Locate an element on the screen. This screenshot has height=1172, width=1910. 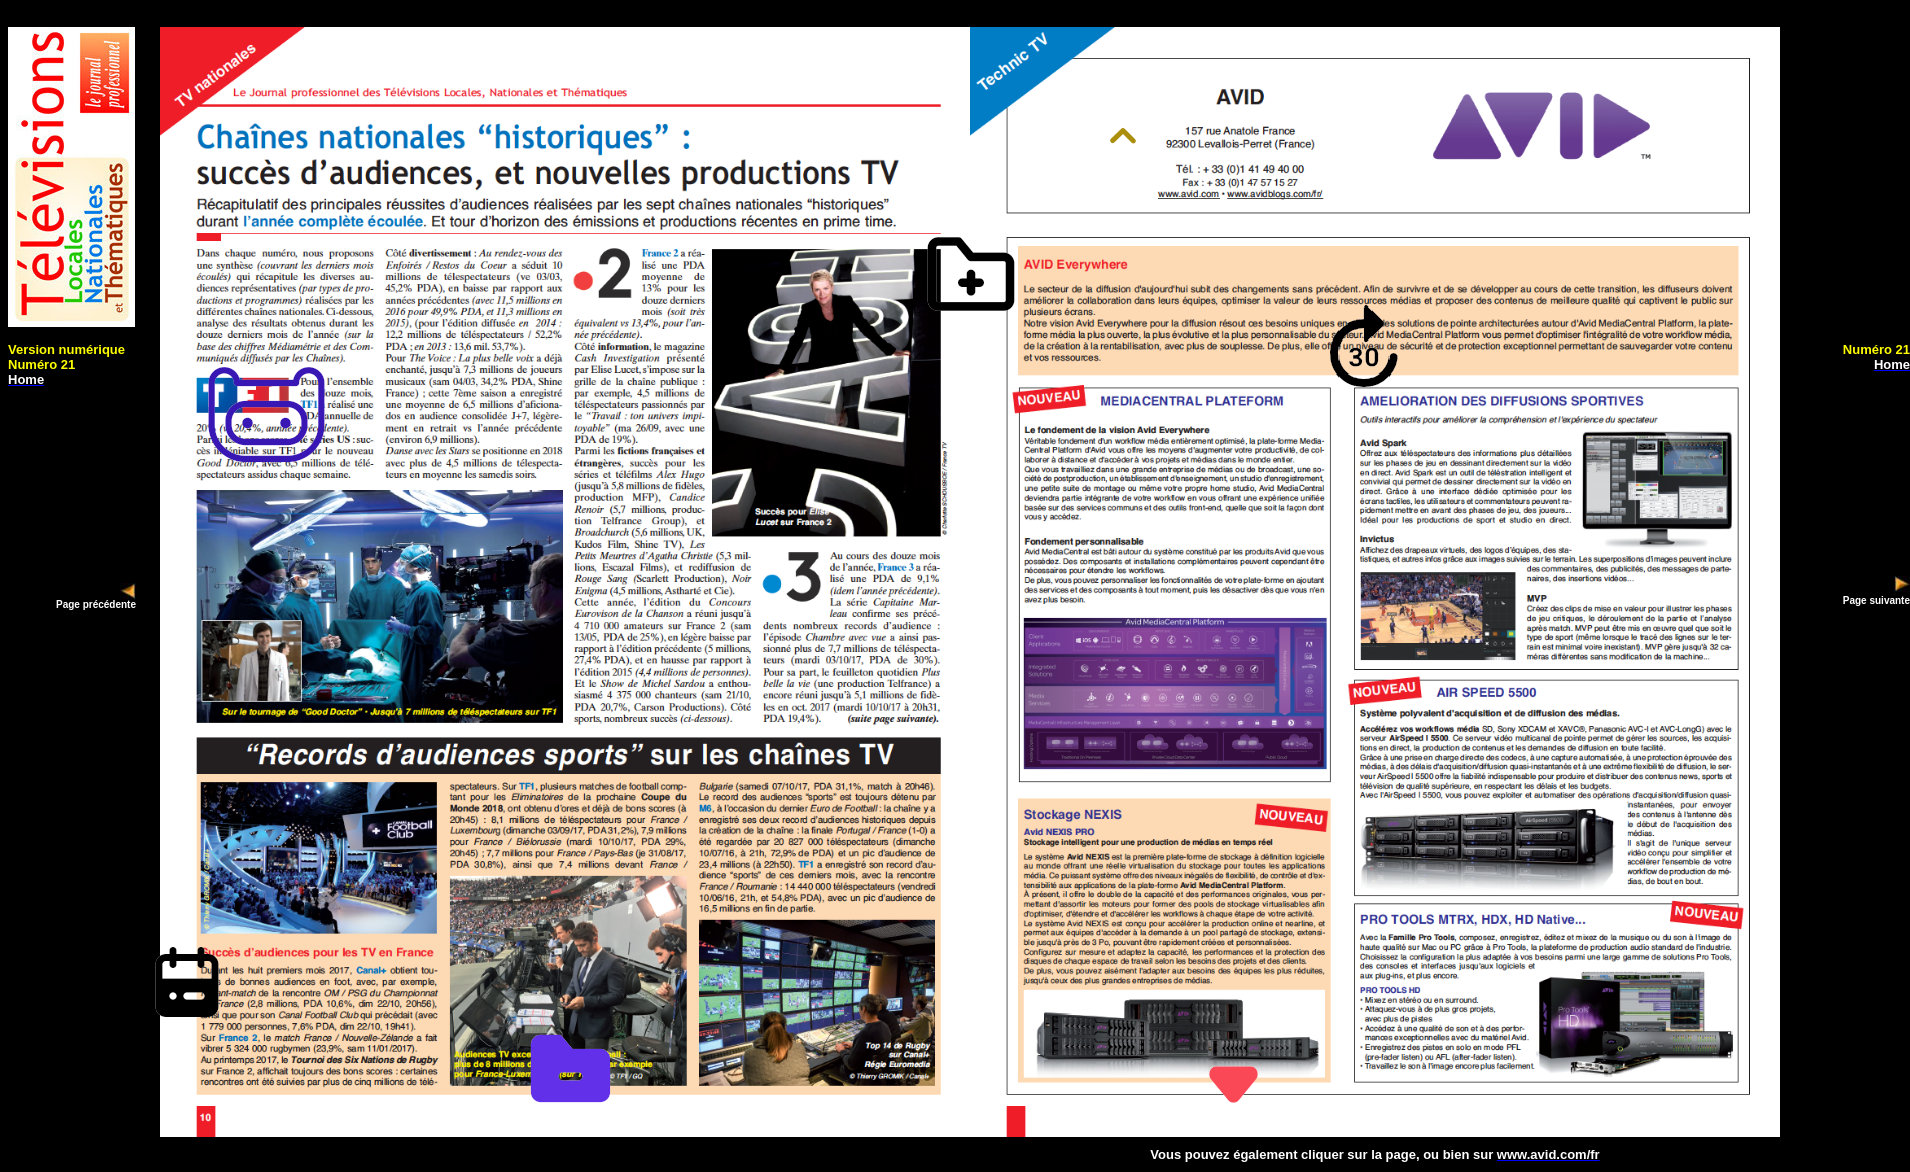
skip forward 30 seconds is located at coordinates (1364, 349).